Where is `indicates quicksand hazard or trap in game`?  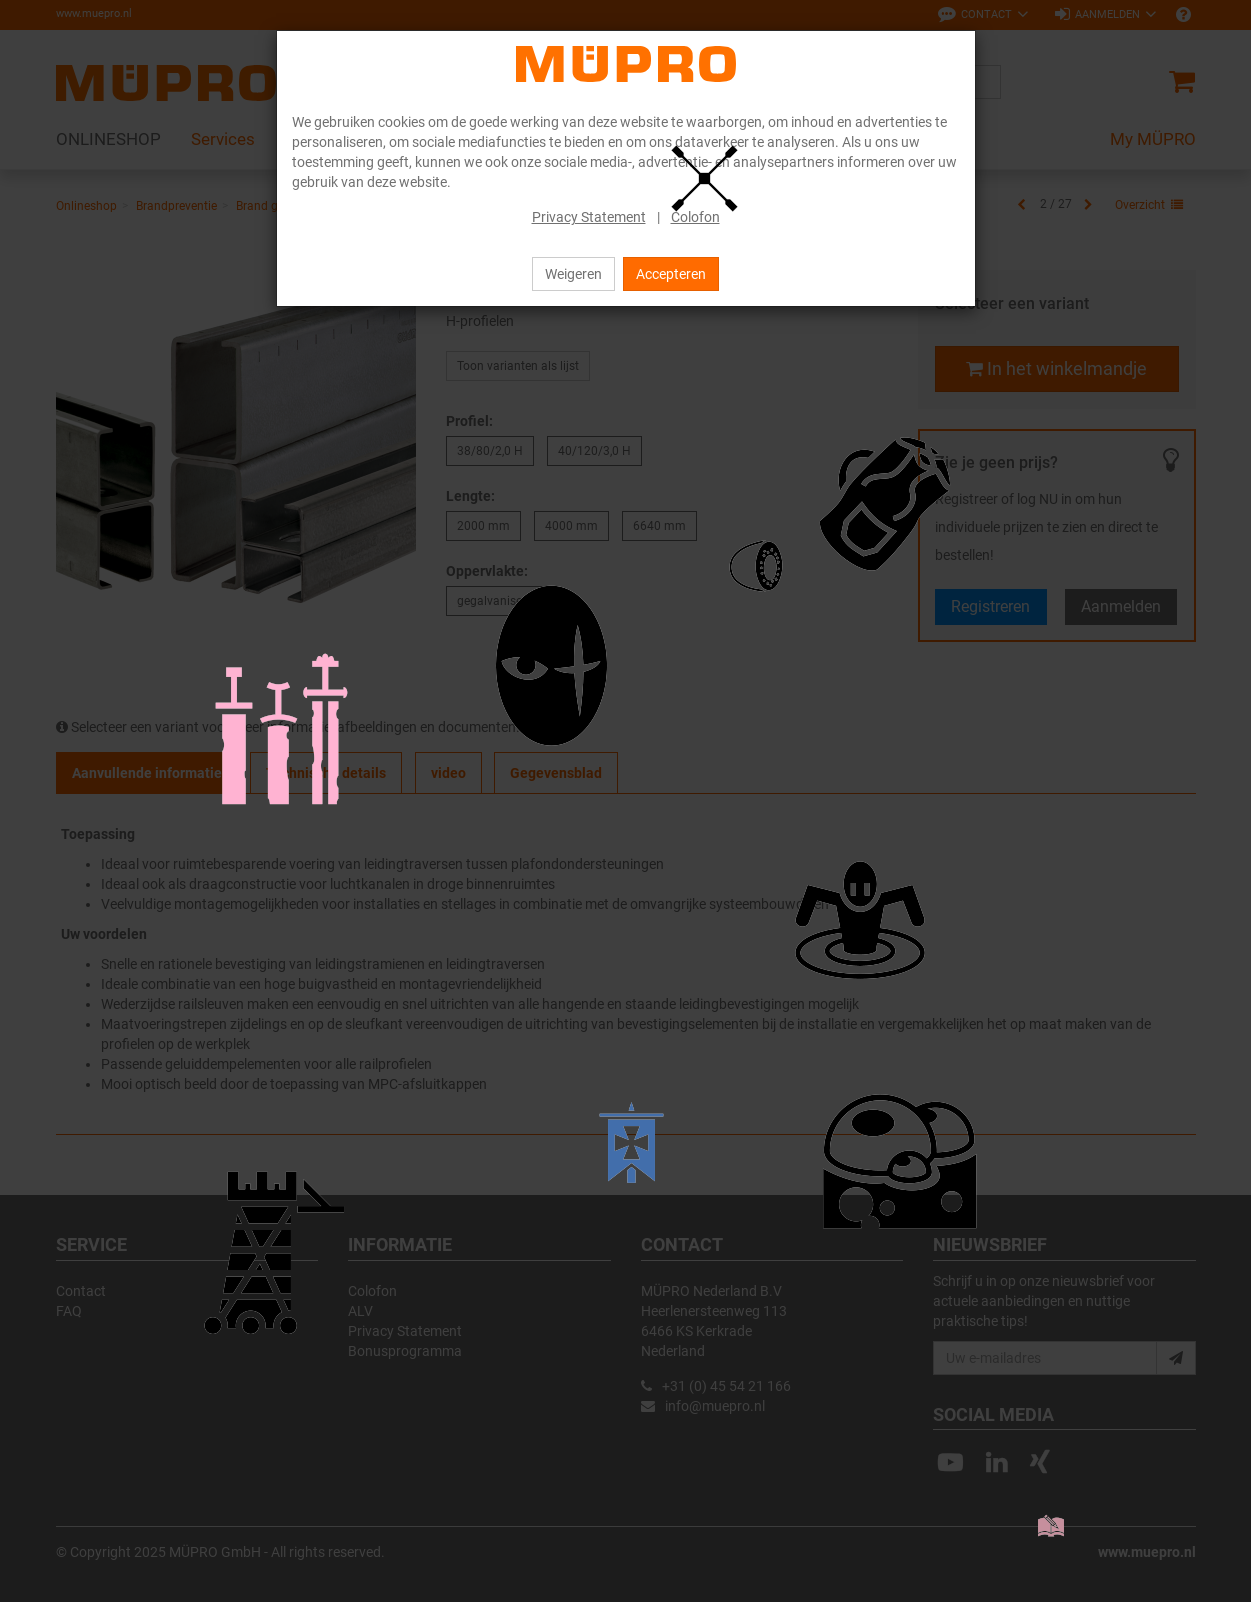 indicates quicksand hazard or trap in game is located at coordinates (860, 920).